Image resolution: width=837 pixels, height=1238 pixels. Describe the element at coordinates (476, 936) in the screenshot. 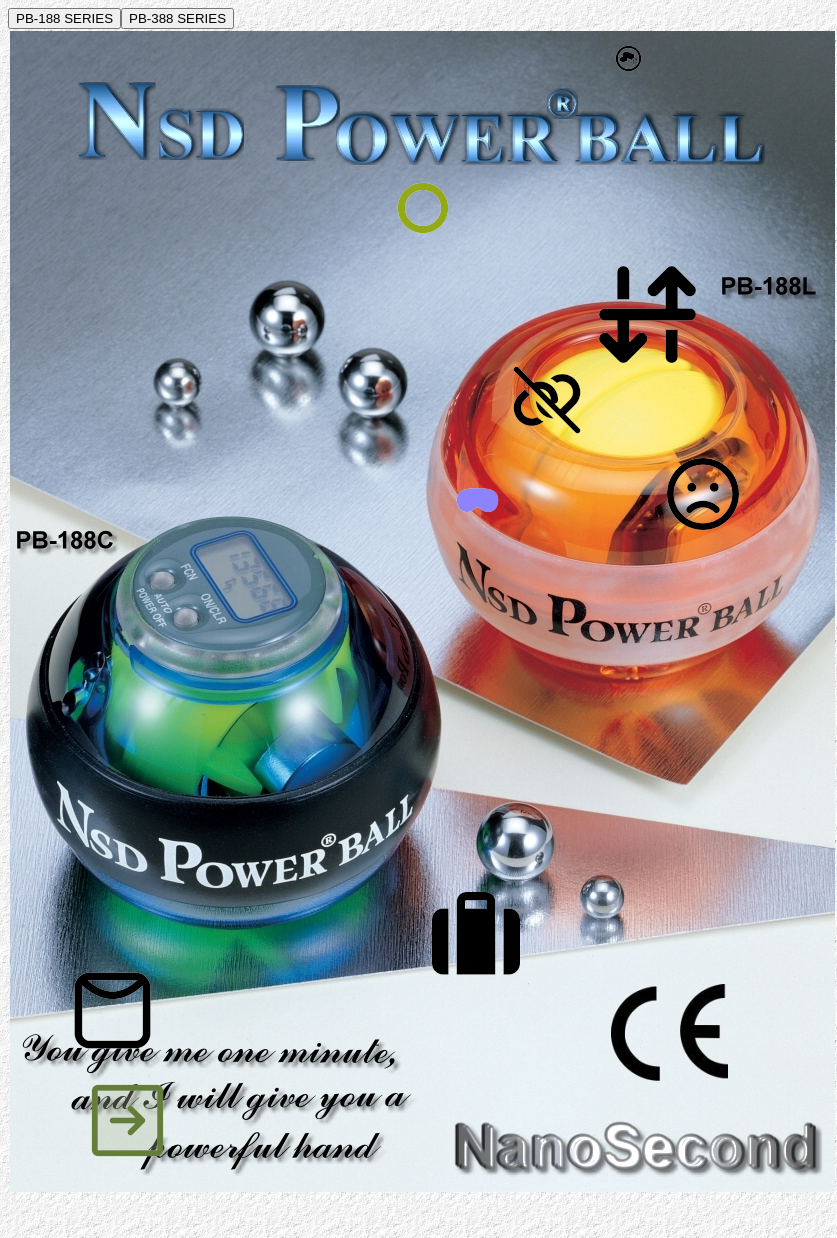

I see `access travel or trip planning features` at that location.